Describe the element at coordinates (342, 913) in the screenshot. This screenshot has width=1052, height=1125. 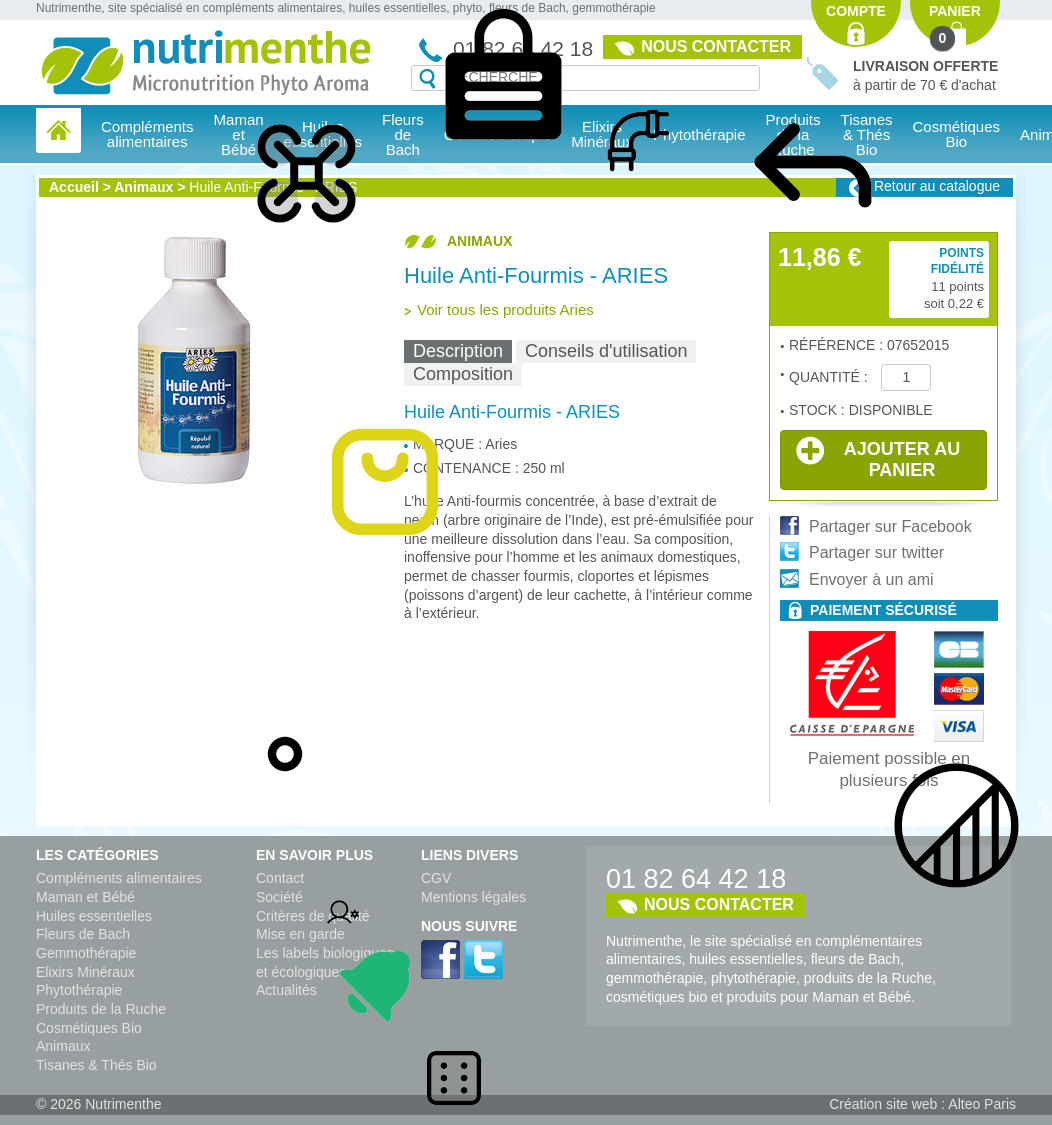
I see `access user settings or preferences` at that location.